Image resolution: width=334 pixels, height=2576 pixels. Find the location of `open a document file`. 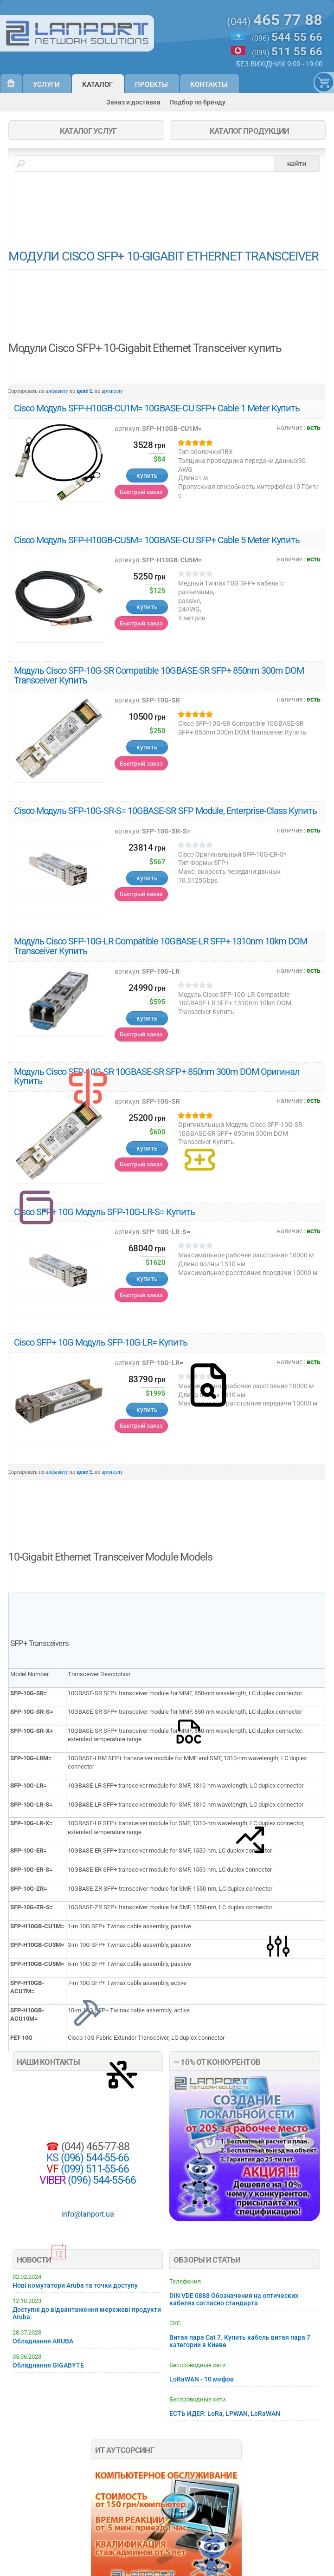

open a document file is located at coordinates (189, 1732).